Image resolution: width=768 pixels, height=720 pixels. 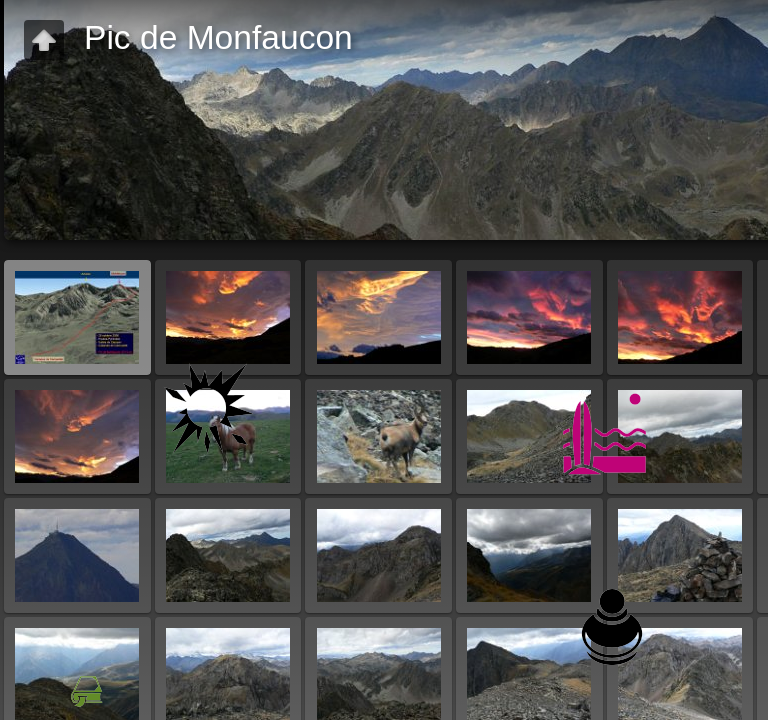 What do you see at coordinates (86, 691) in the screenshot?
I see `save this item for later` at bounding box center [86, 691].